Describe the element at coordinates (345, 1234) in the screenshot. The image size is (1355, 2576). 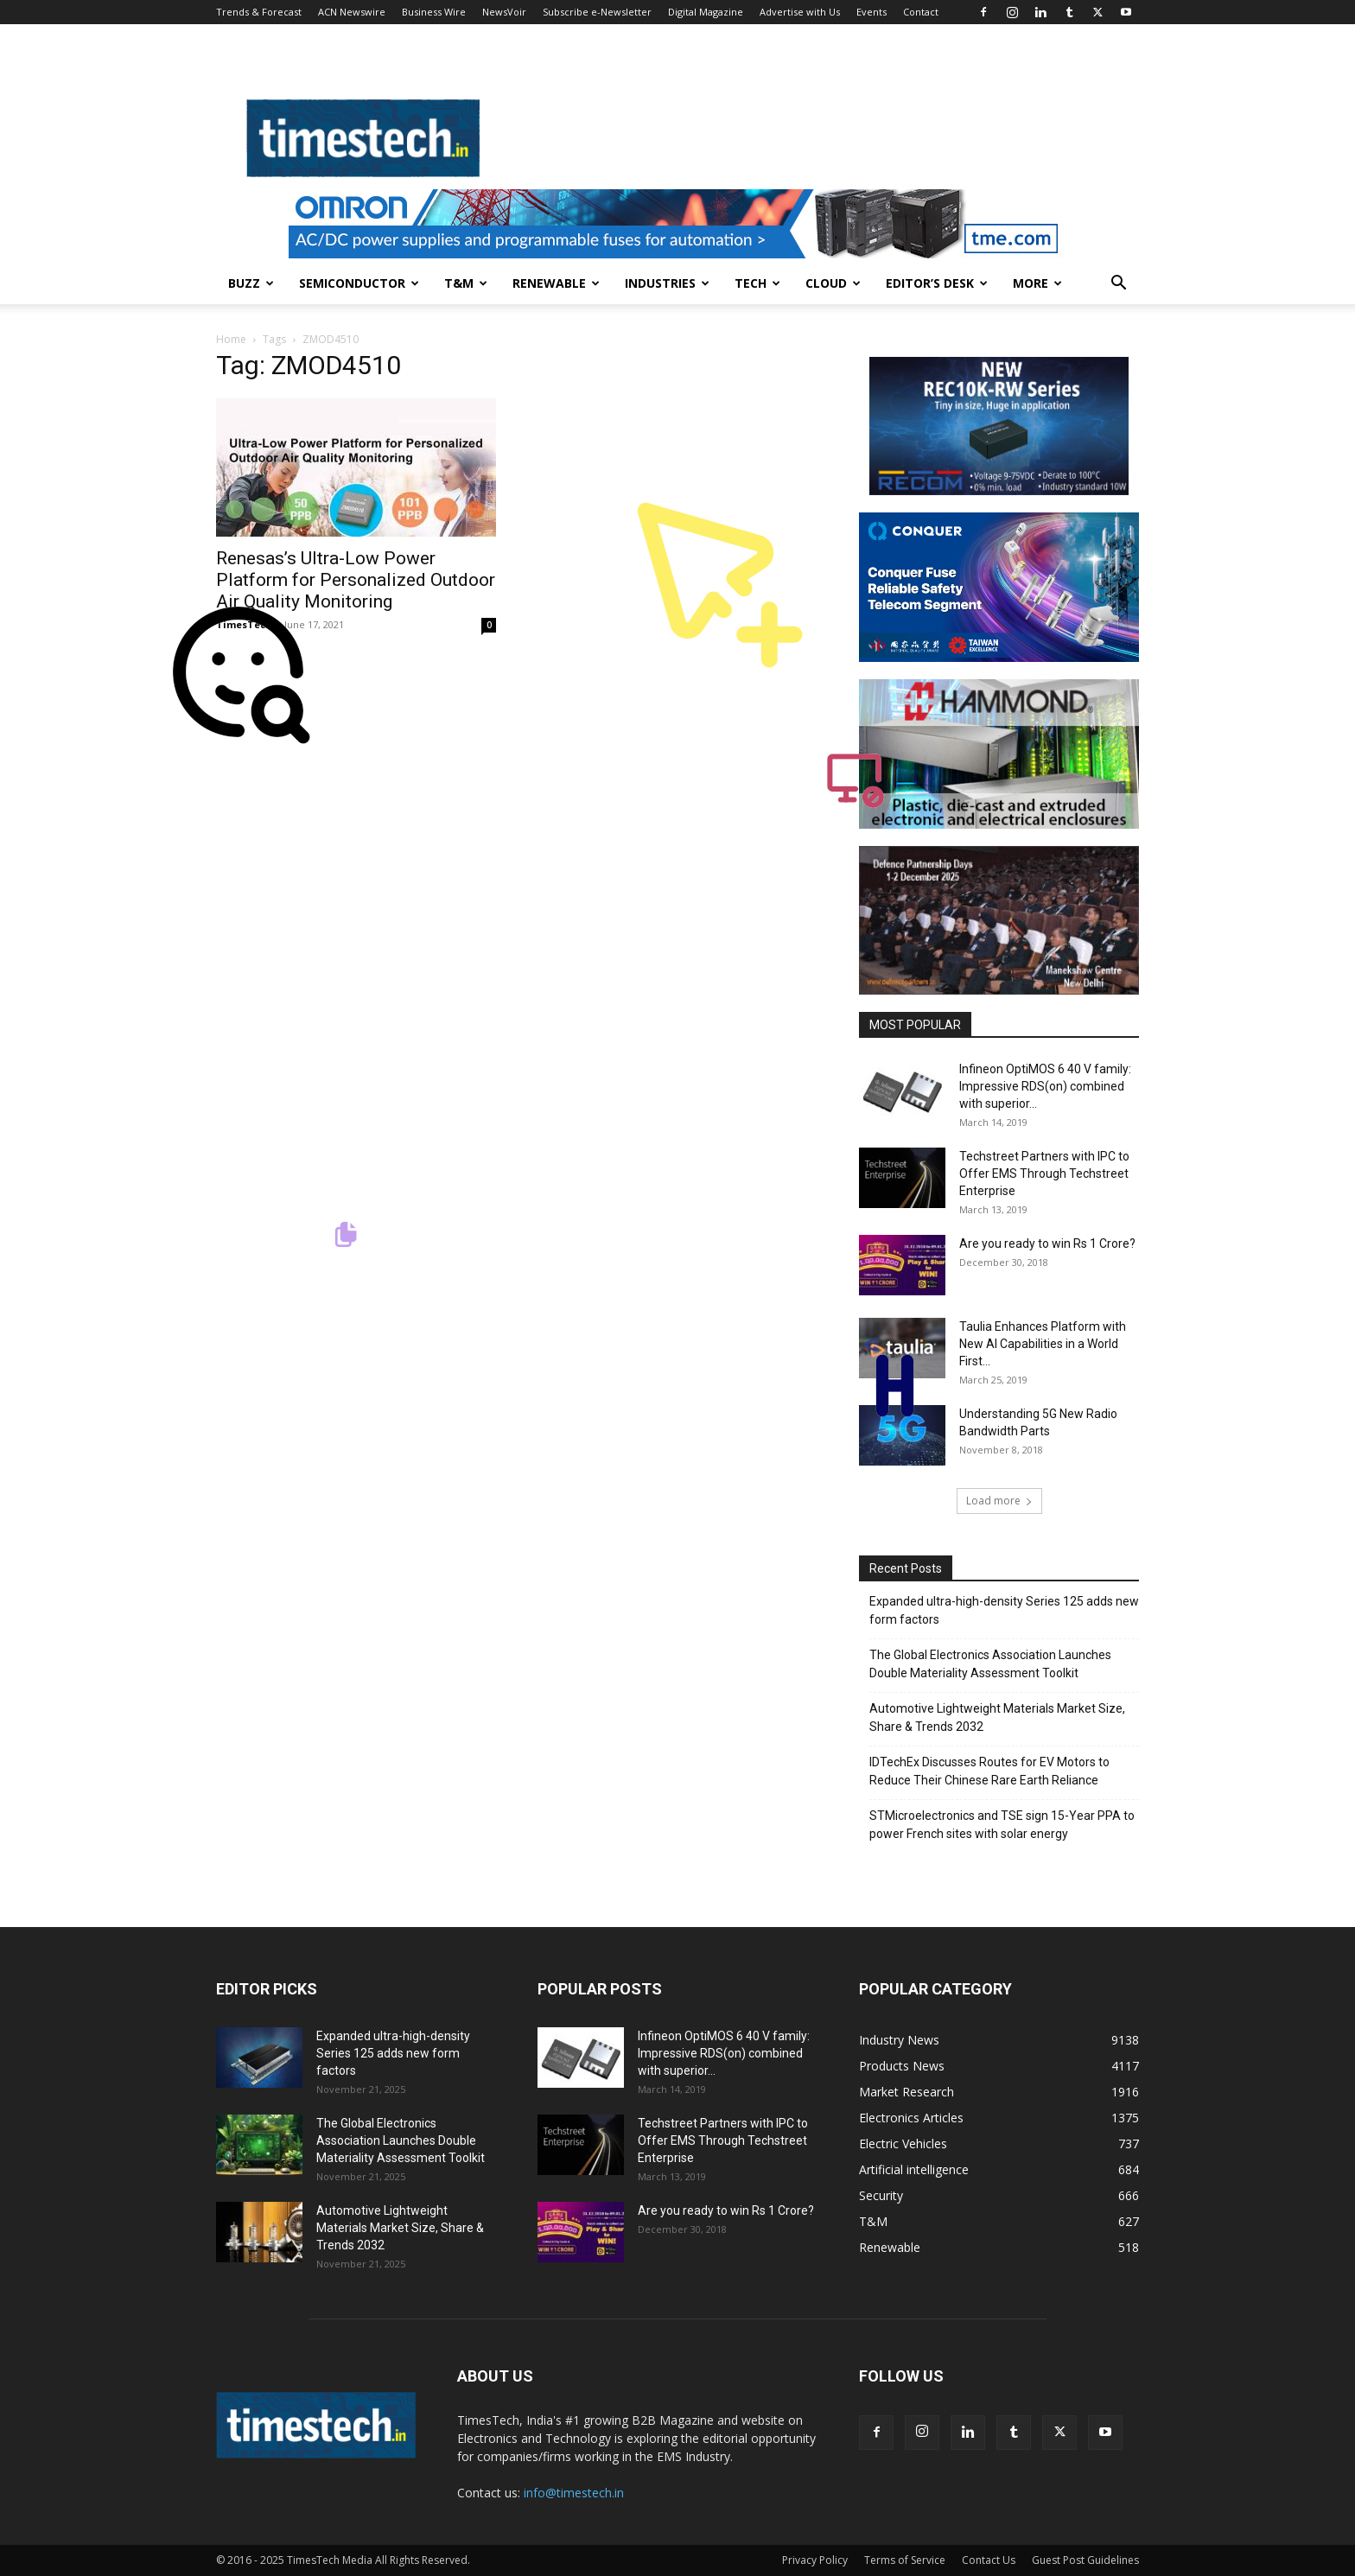
I see `access your files and documents` at that location.